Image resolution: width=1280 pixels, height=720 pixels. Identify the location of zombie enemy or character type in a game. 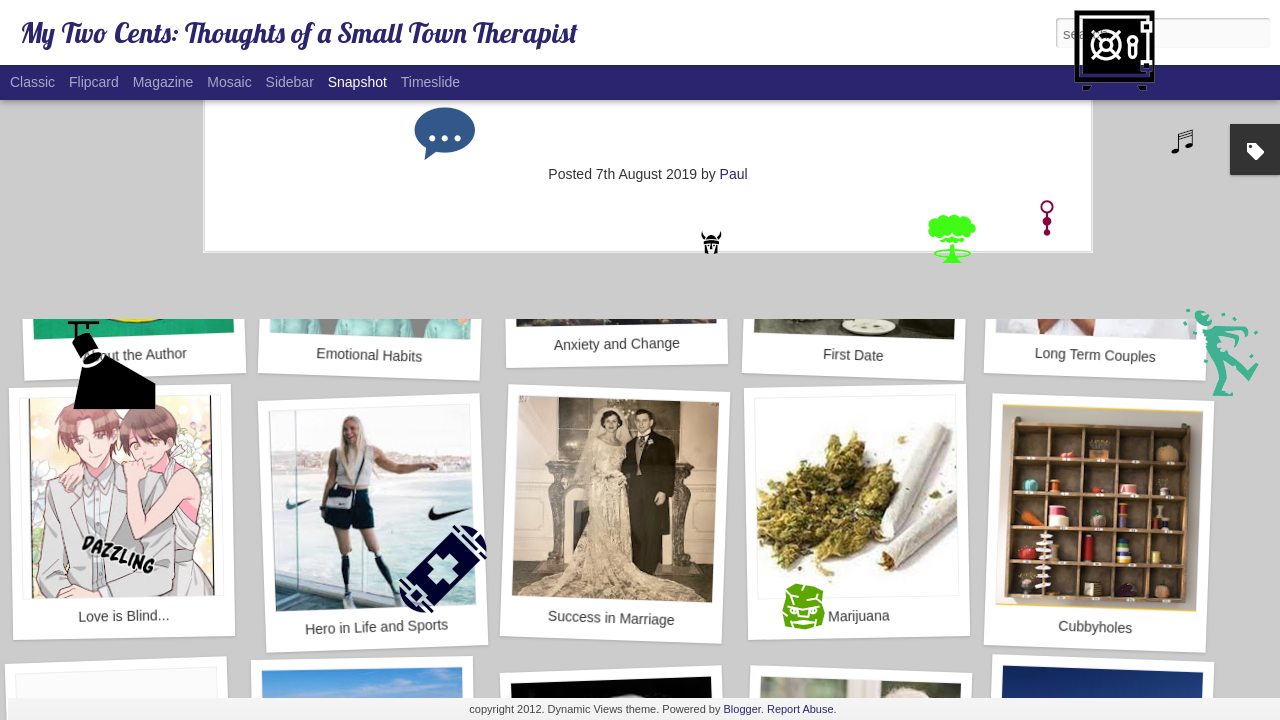
(1225, 352).